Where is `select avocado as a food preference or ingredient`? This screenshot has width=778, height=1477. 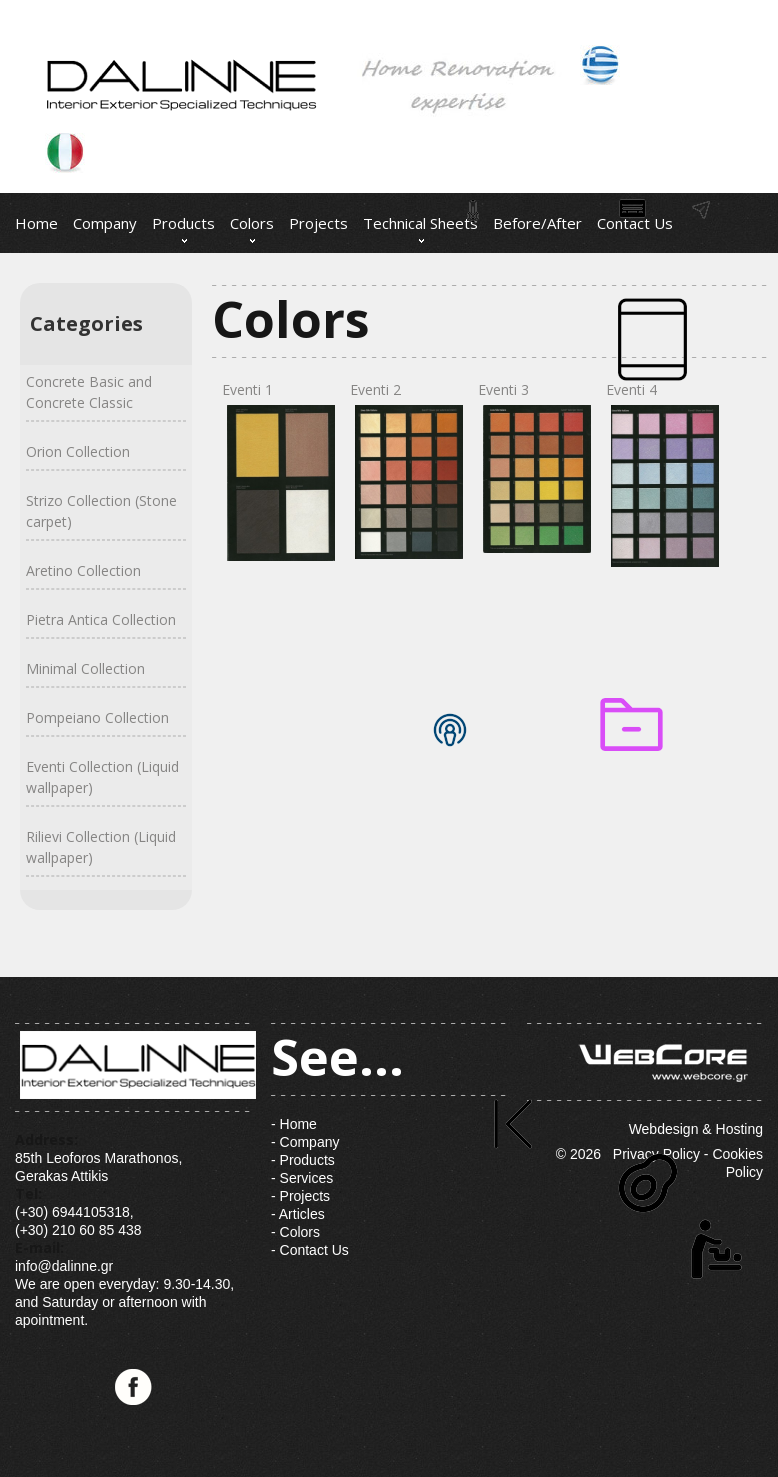
select avocado as a food preference or ingredient is located at coordinates (648, 1183).